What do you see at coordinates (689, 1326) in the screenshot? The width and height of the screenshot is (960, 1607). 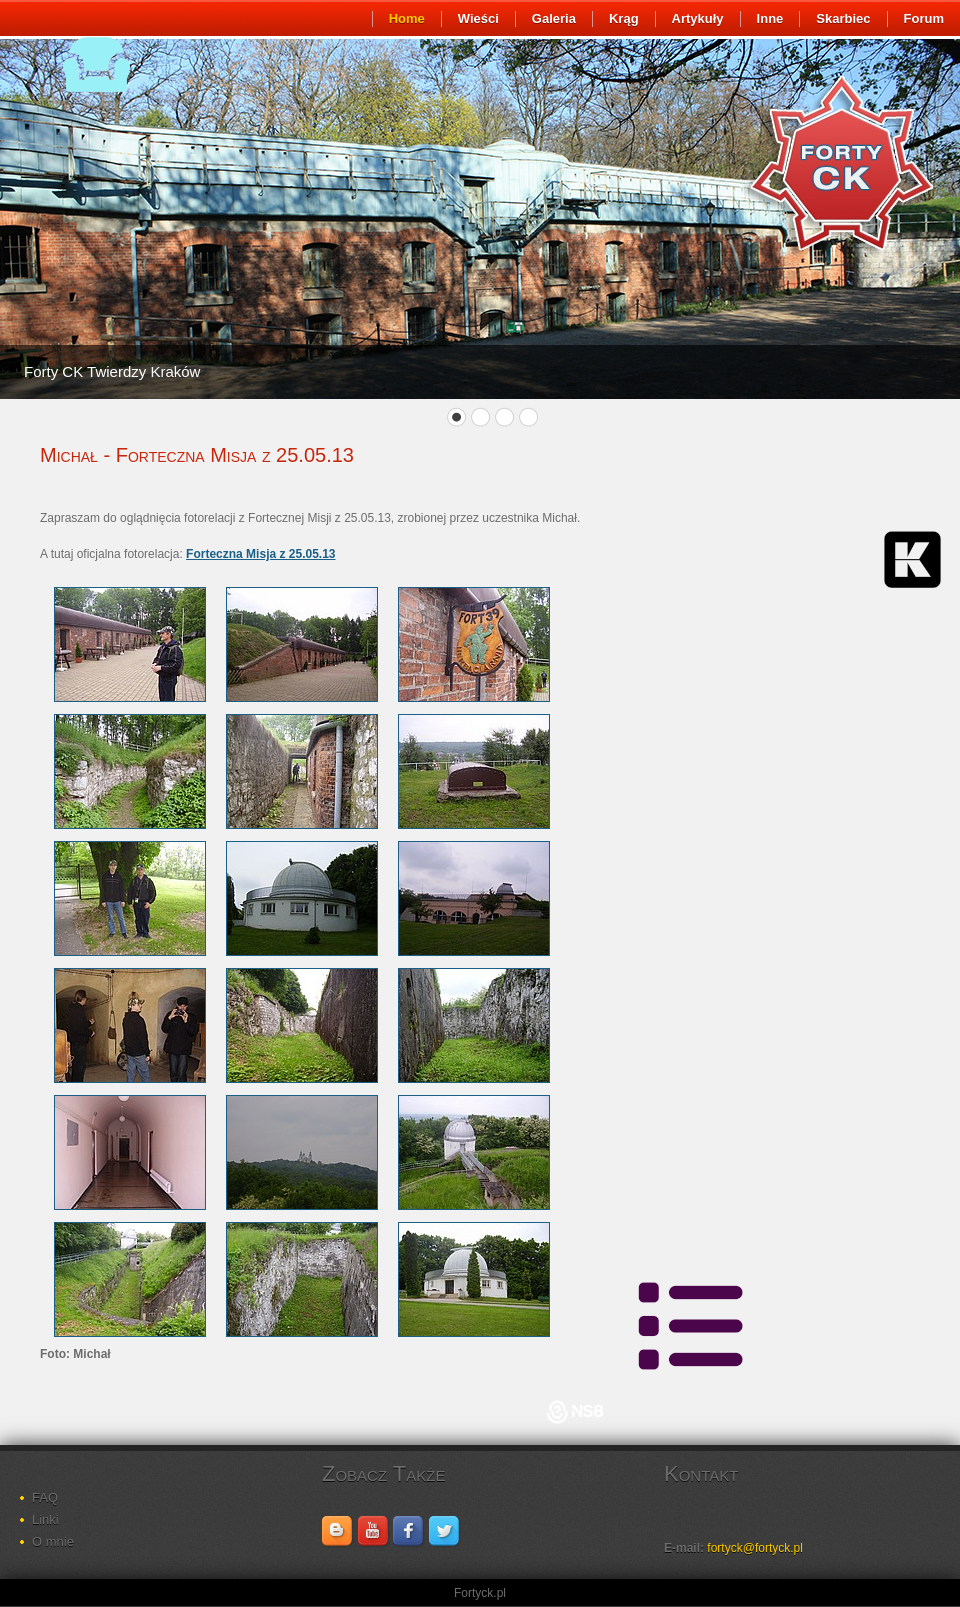 I see `view items in list format` at bounding box center [689, 1326].